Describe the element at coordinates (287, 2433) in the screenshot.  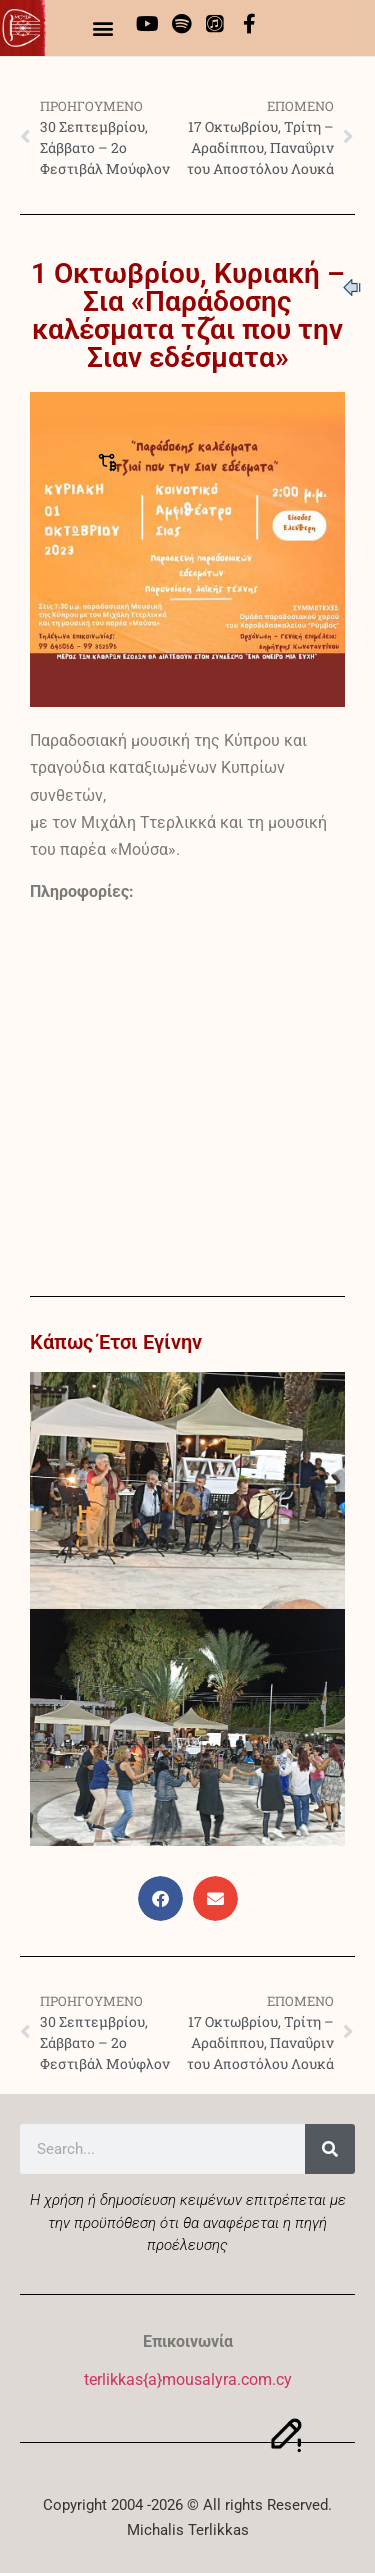
I see `edit action requires attention` at that location.